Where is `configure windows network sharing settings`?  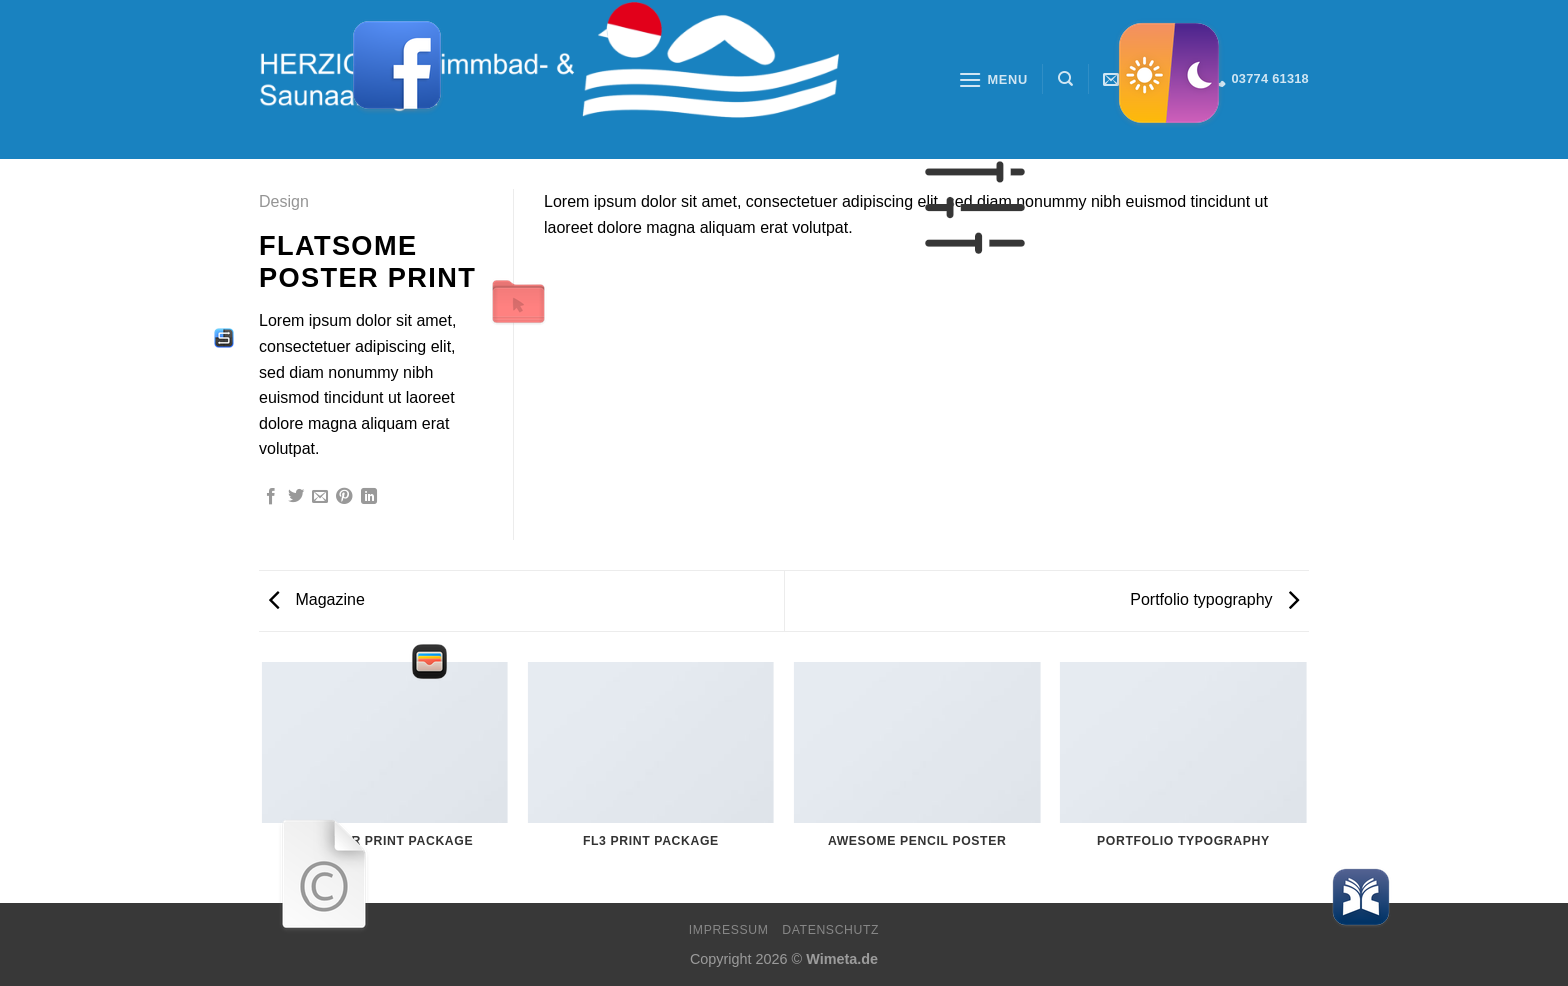
configure windows network sharing settings is located at coordinates (224, 338).